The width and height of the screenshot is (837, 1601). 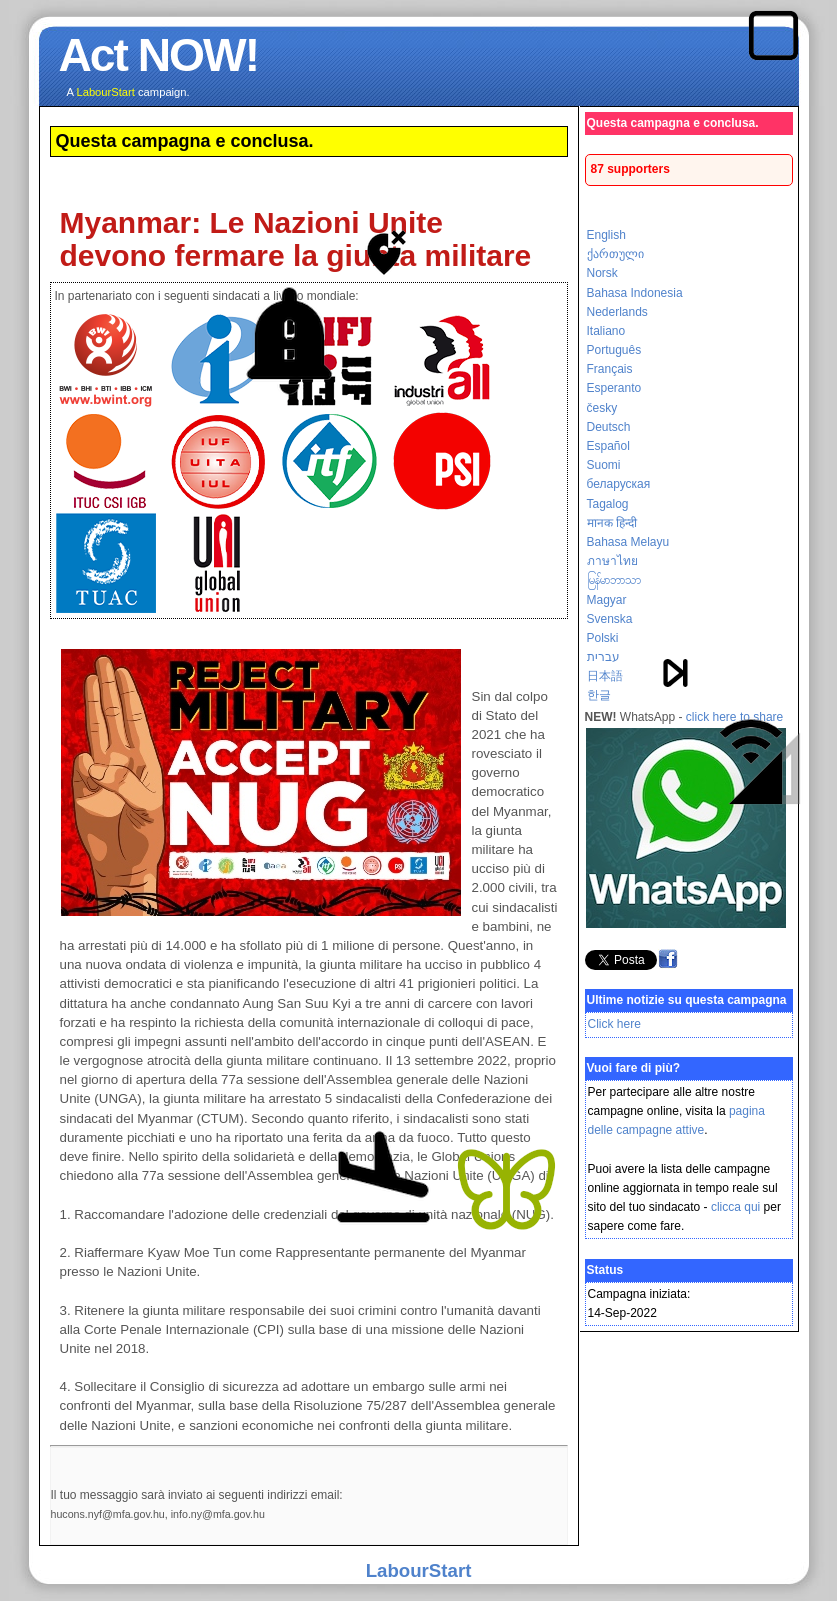 What do you see at coordinates (676, 673) in the screenshot?
I see `skip to the next track or media item` at bounding box center [676, 673].